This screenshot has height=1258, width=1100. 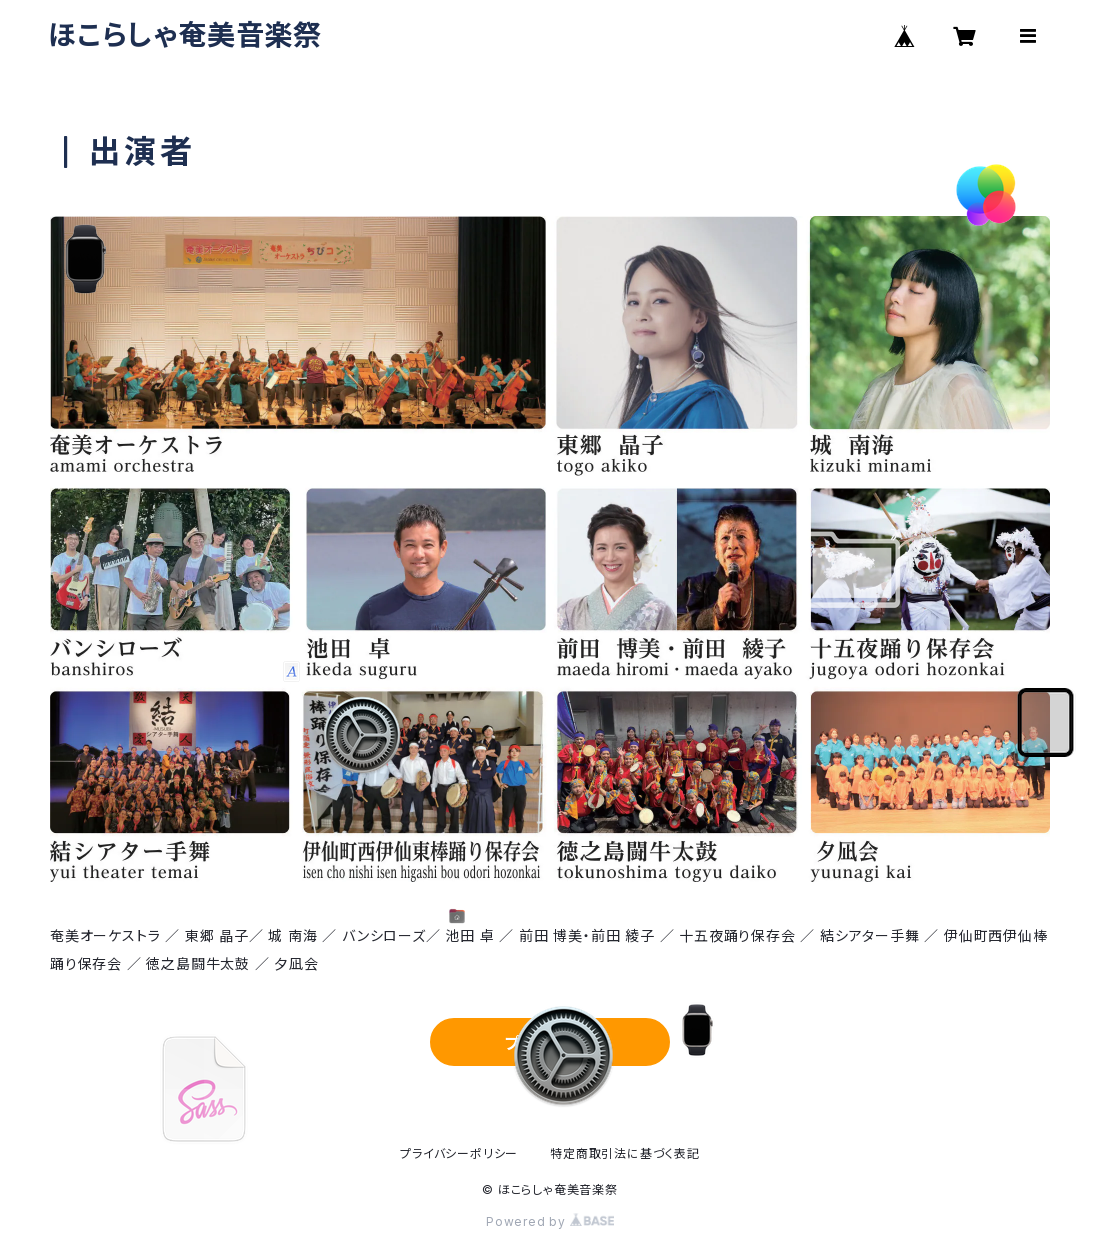 I want to click on open Game Center app, so click(x=986, y=195).